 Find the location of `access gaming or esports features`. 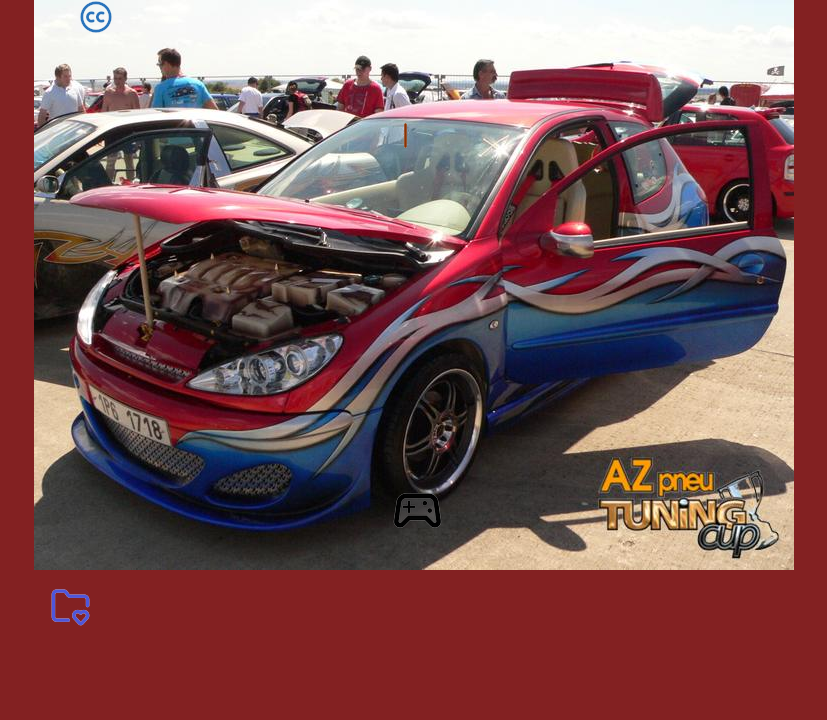

access gaming or esports features is located at coordinates (417, 510).